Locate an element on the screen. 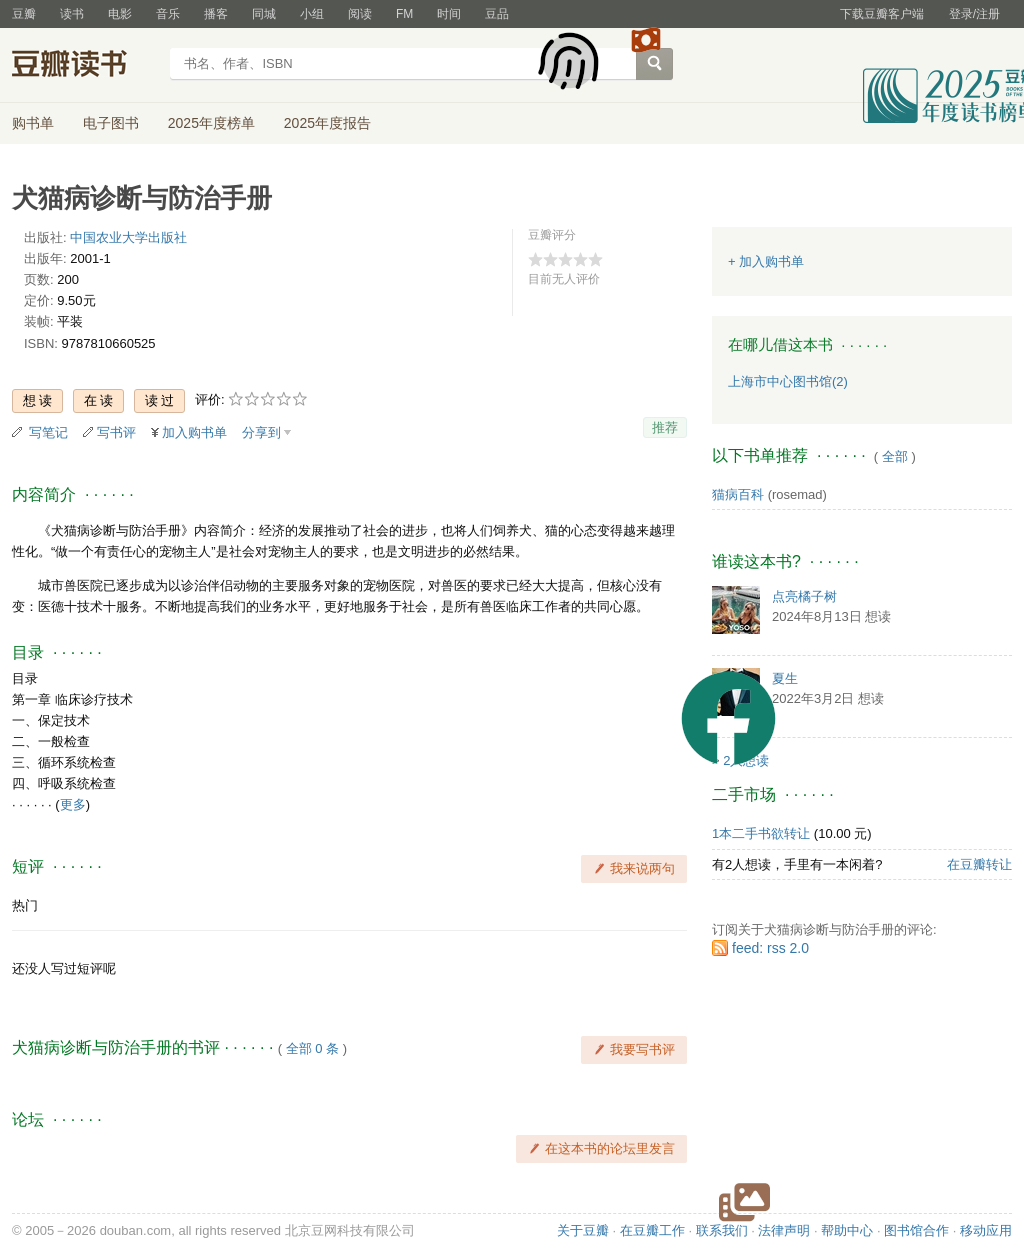 This screenshot has height=1251, width=1024. view payment or billing information is located at coordinates (646, 40).